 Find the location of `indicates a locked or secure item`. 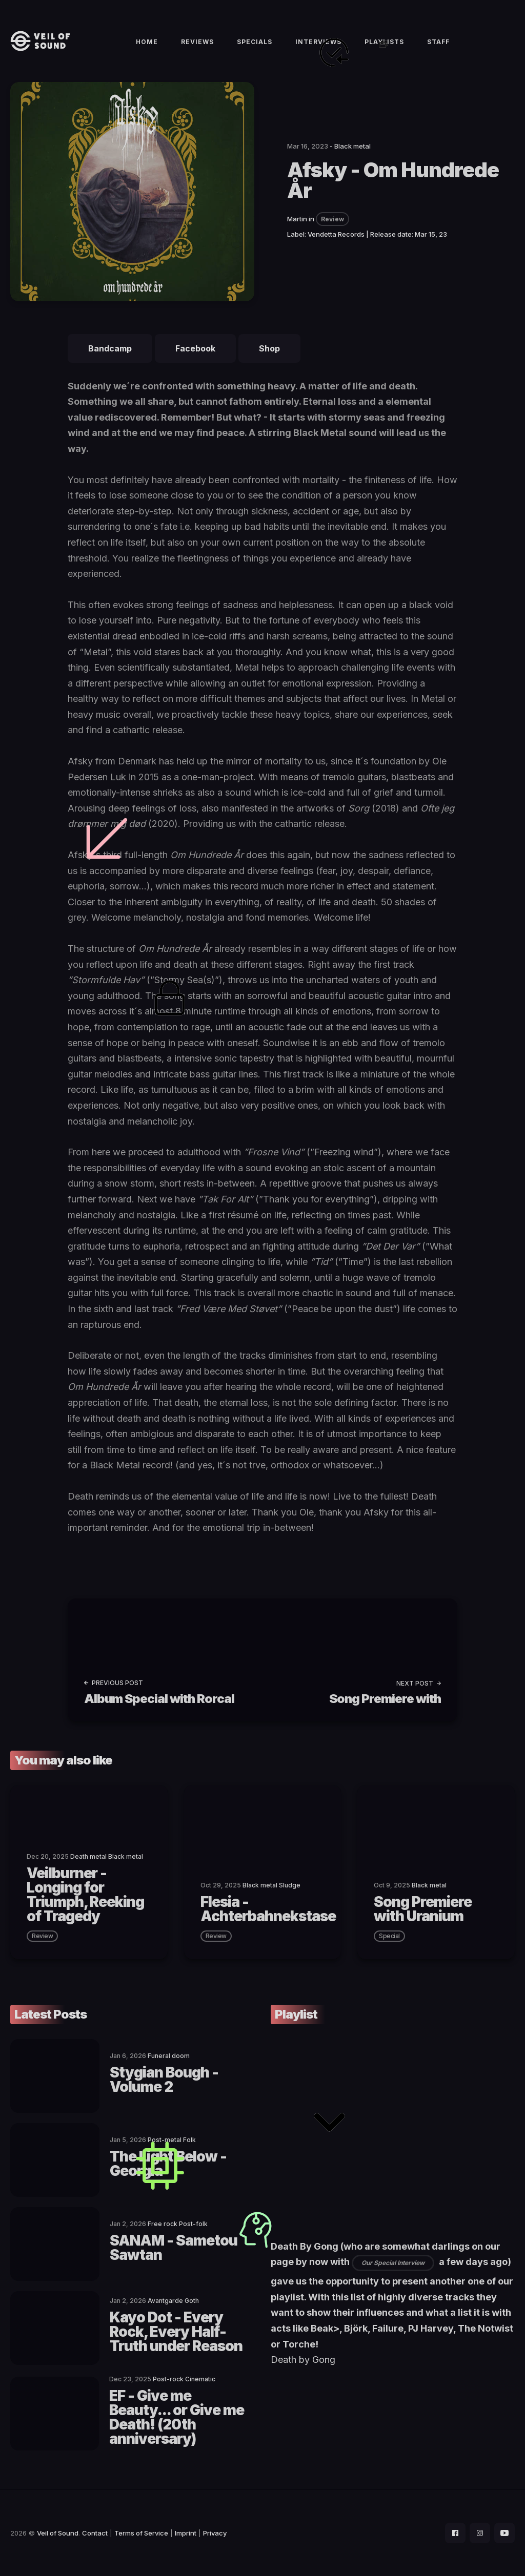

indicates a locked or secure item is located at coordinates (170, 999).